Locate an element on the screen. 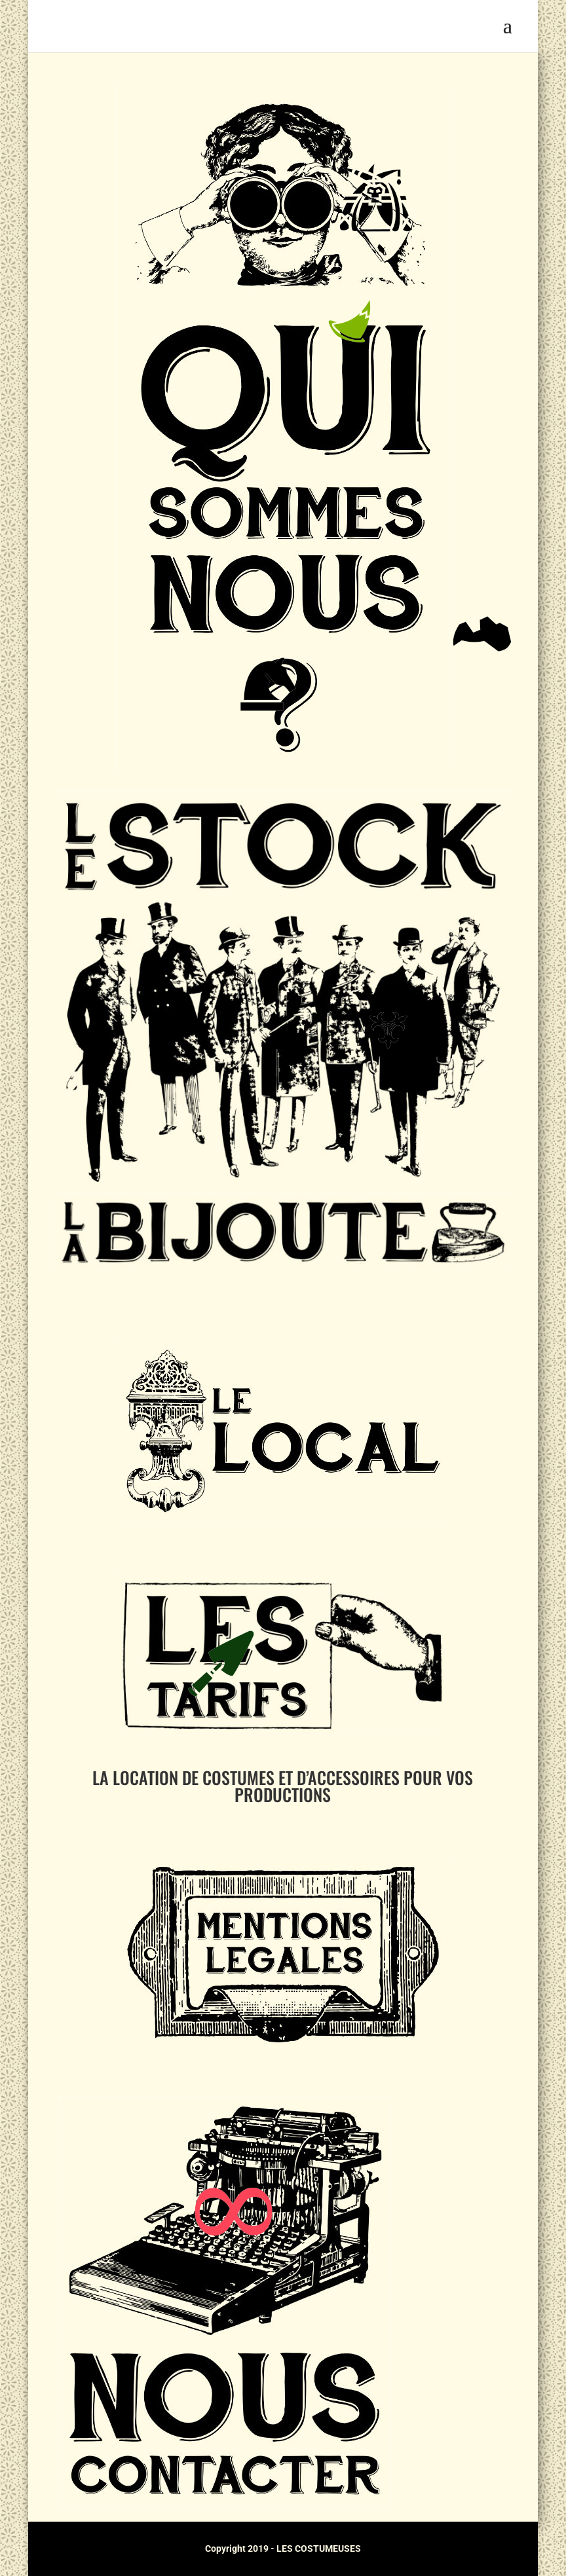  access goblin camp location in game is located at coordinates (375, 195).